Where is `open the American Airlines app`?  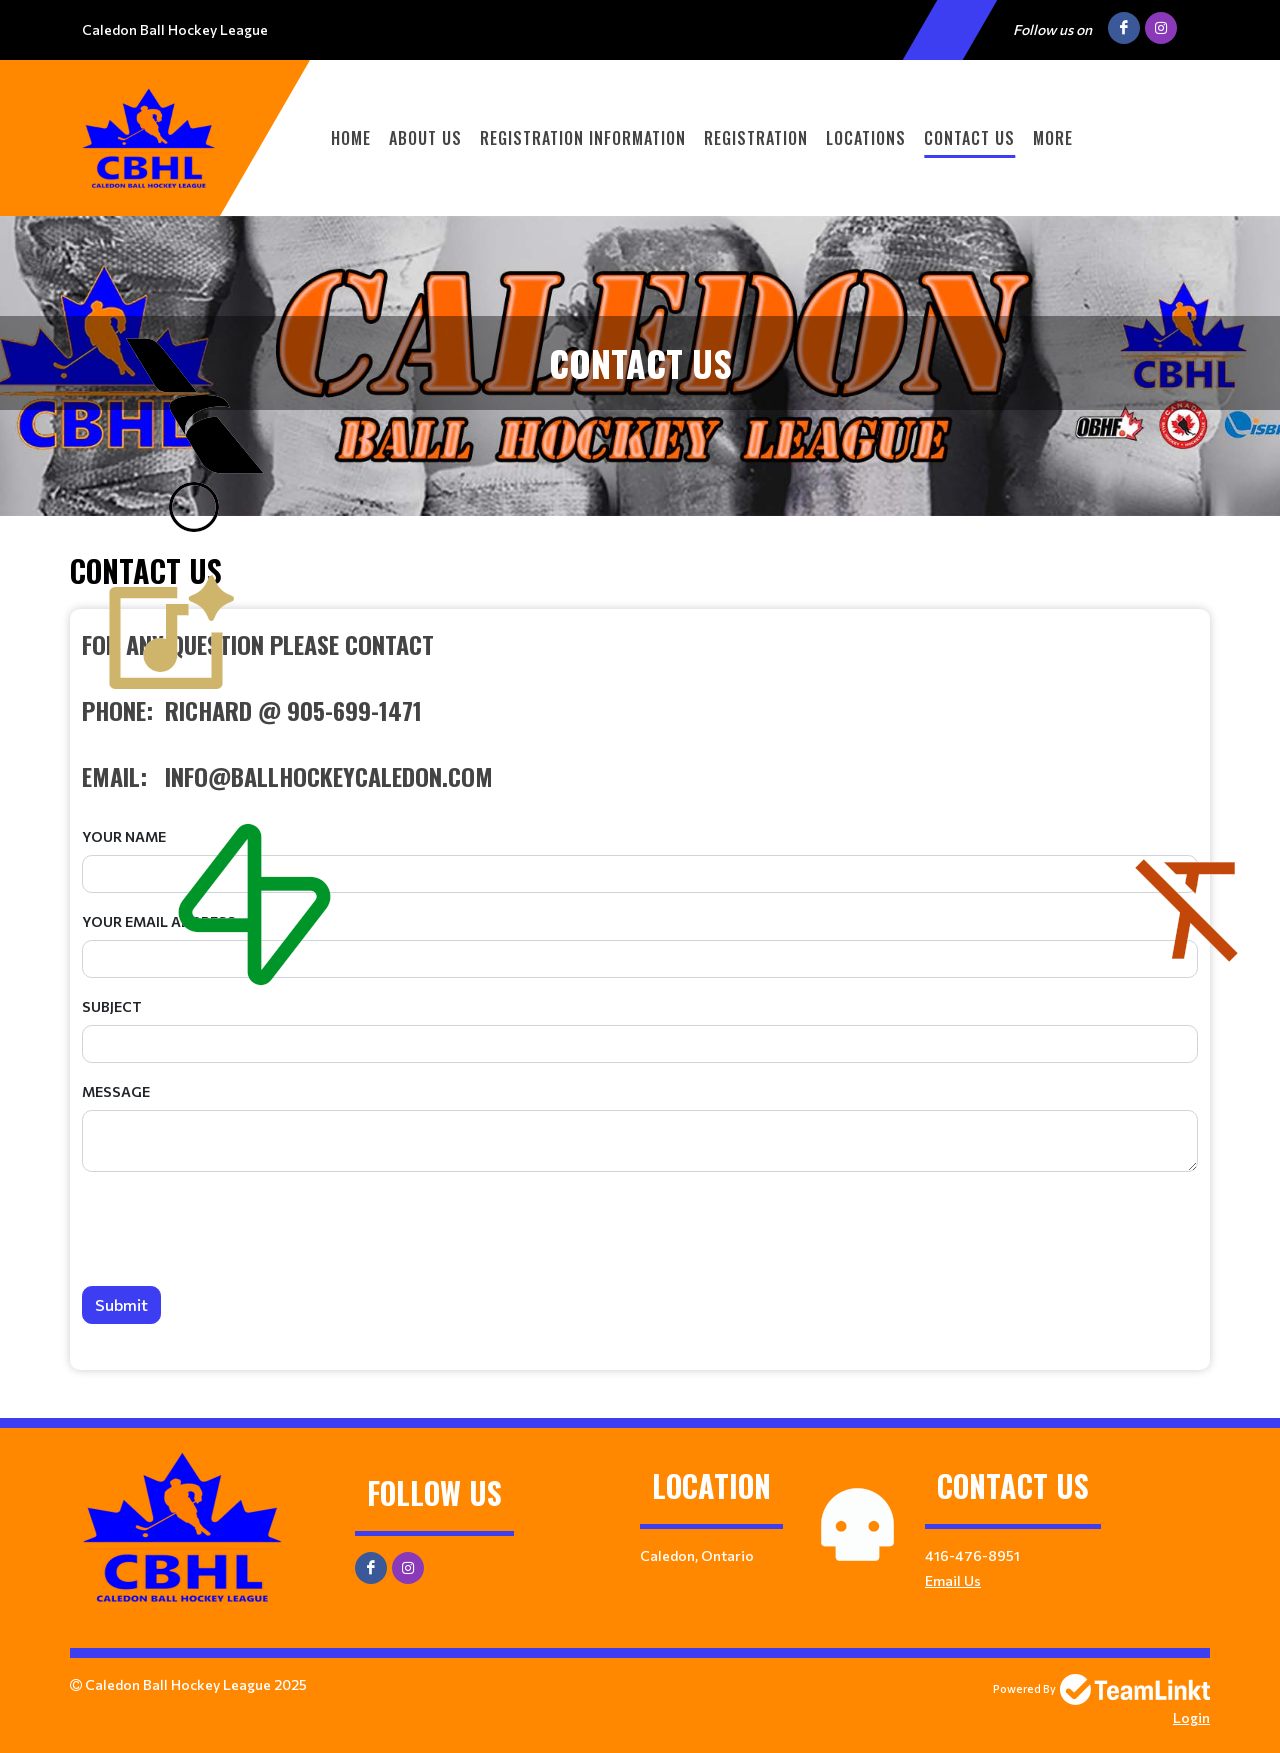
open the American Airlines app is located at coordinates (195, 406).